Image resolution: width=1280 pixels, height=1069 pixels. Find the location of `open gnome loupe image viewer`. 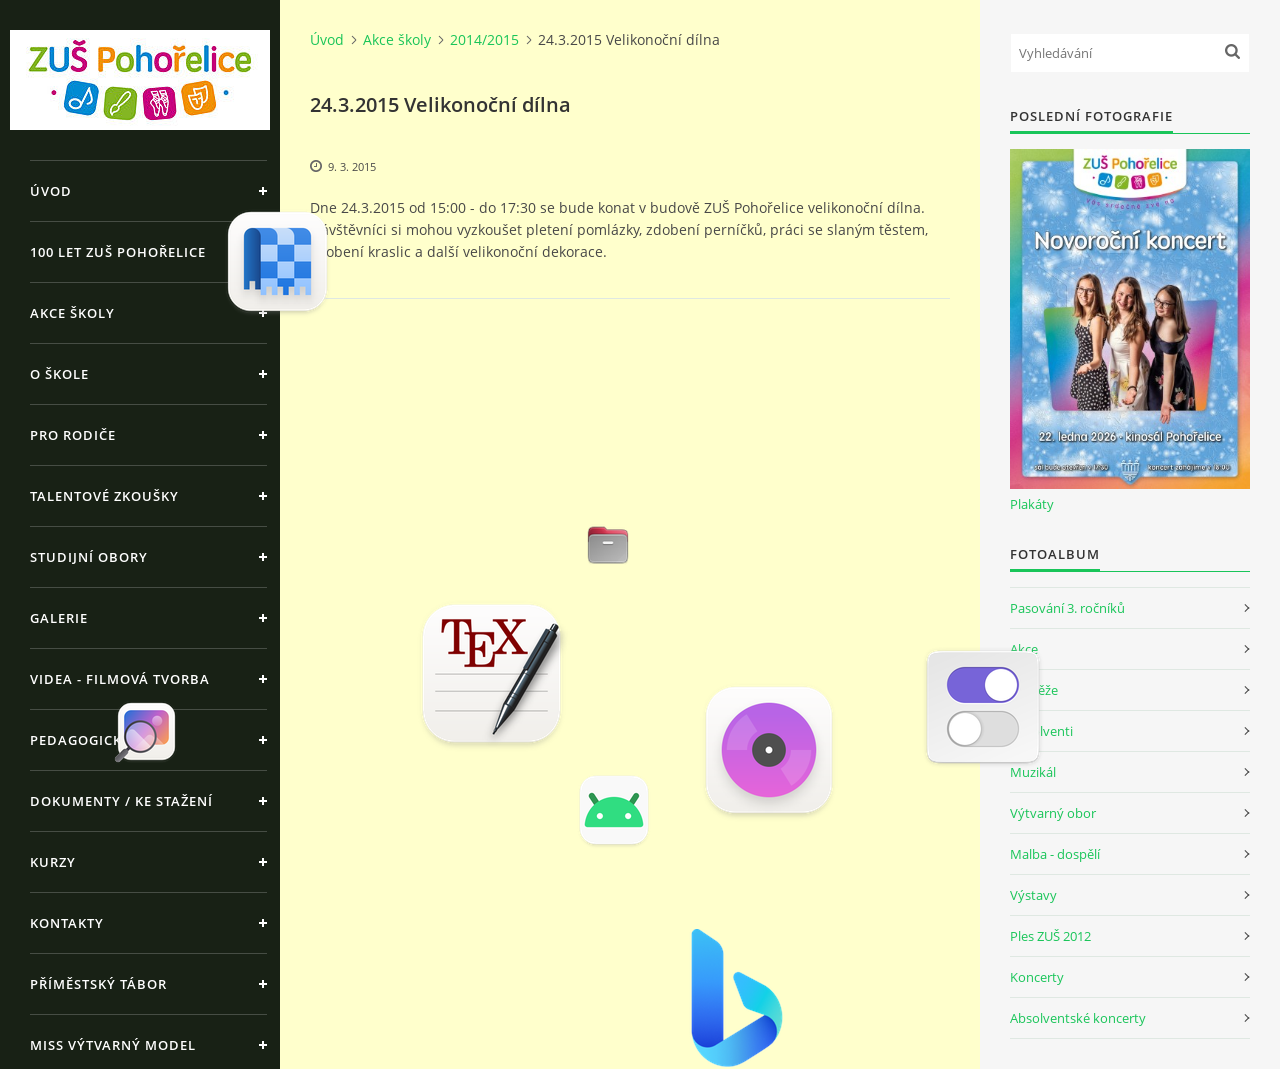

open gnome loupe image viewer is located at coordinates (146, 731).